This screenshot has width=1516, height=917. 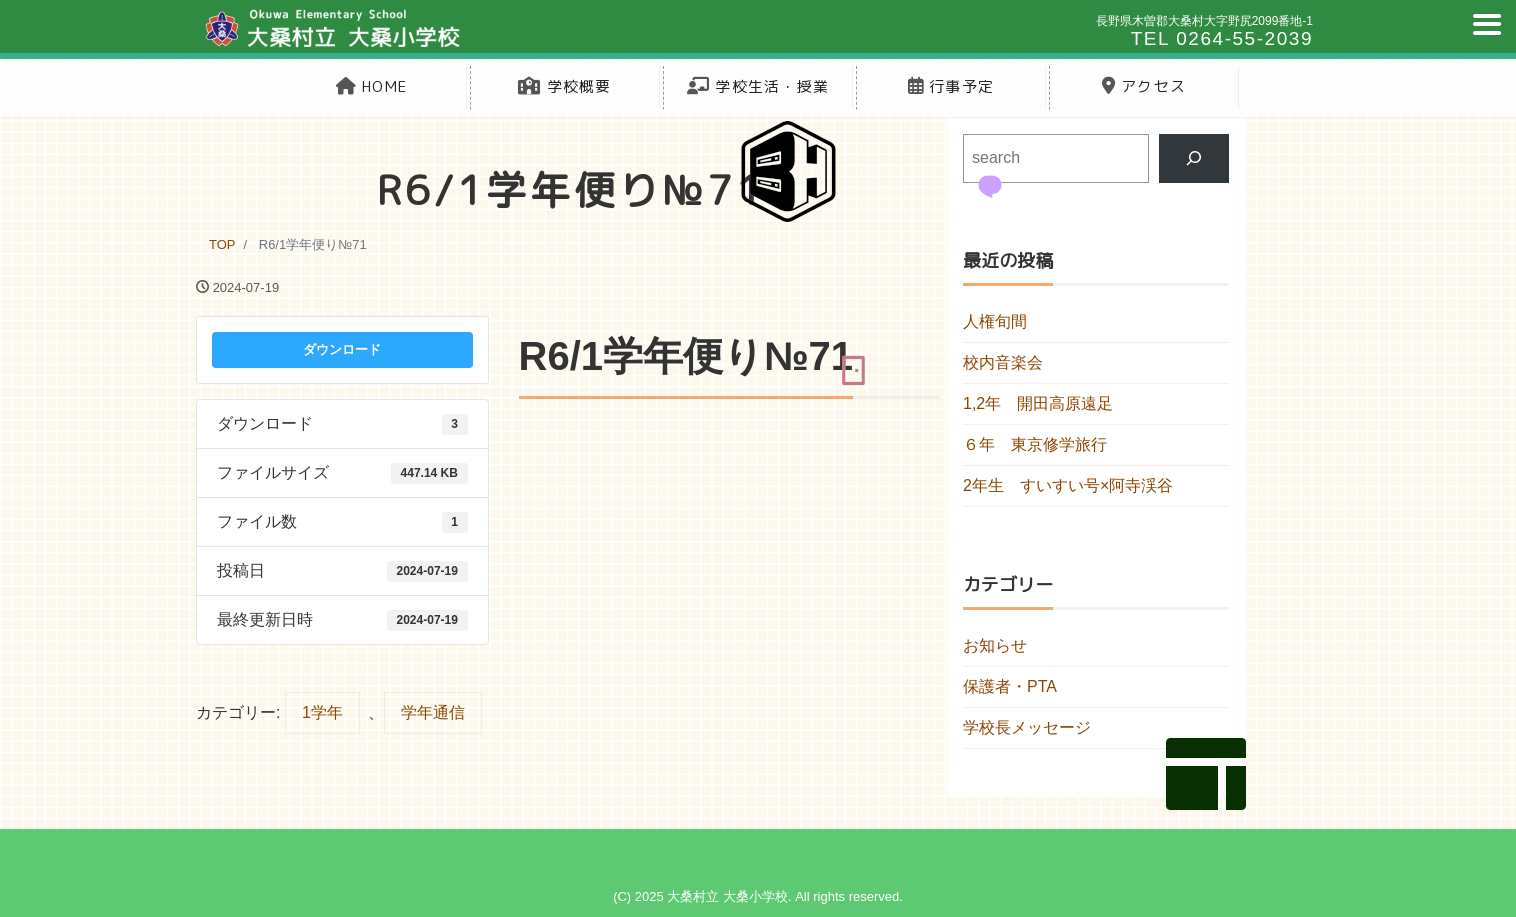 What do you see at coordinates (788, 171) in the screenshot?
I see `visit bisecthosting website` at bounding box center [788, 171].